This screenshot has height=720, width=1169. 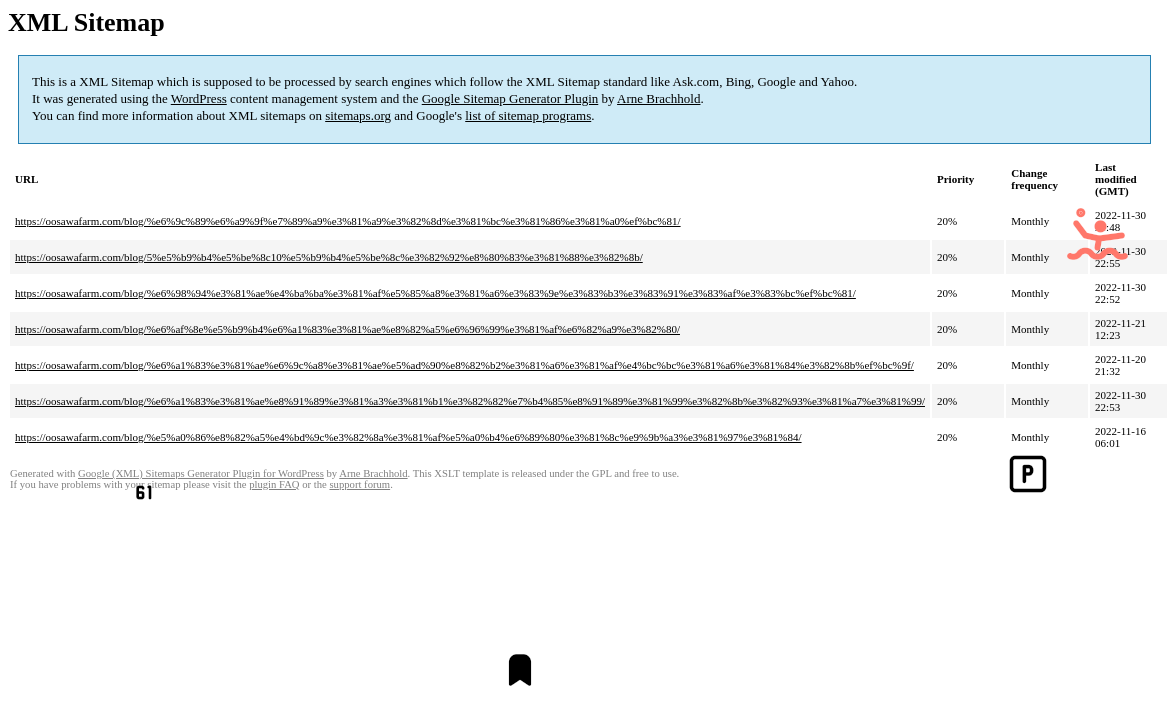 What do you see at coordinates (144, 492) in the screenshot?
I see `displays the number 61 as a badge or counter` at bounding box center [144, 492].